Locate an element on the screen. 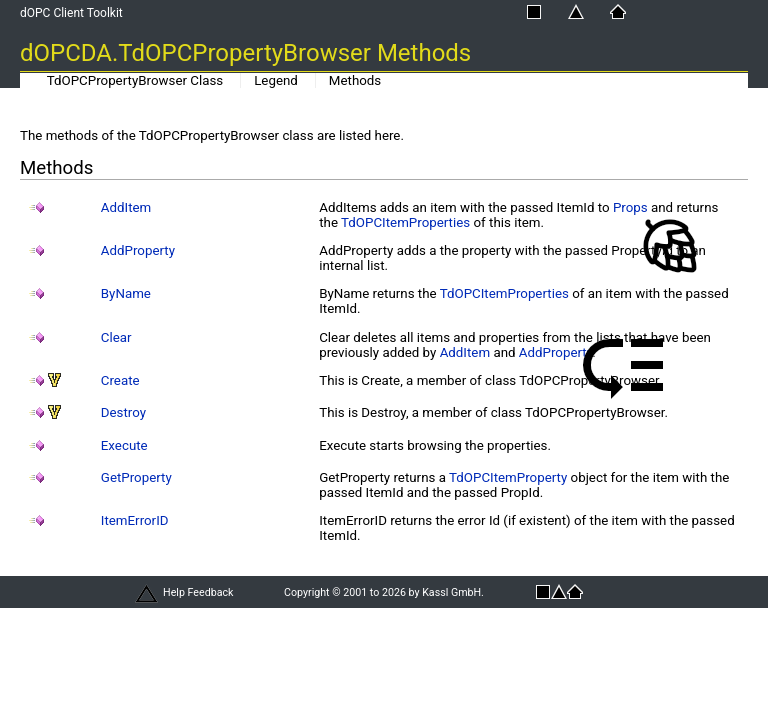 Image resolution: width=768 pixels, height=720 pixels. view change history or version log is located at coordinates (146, 593).